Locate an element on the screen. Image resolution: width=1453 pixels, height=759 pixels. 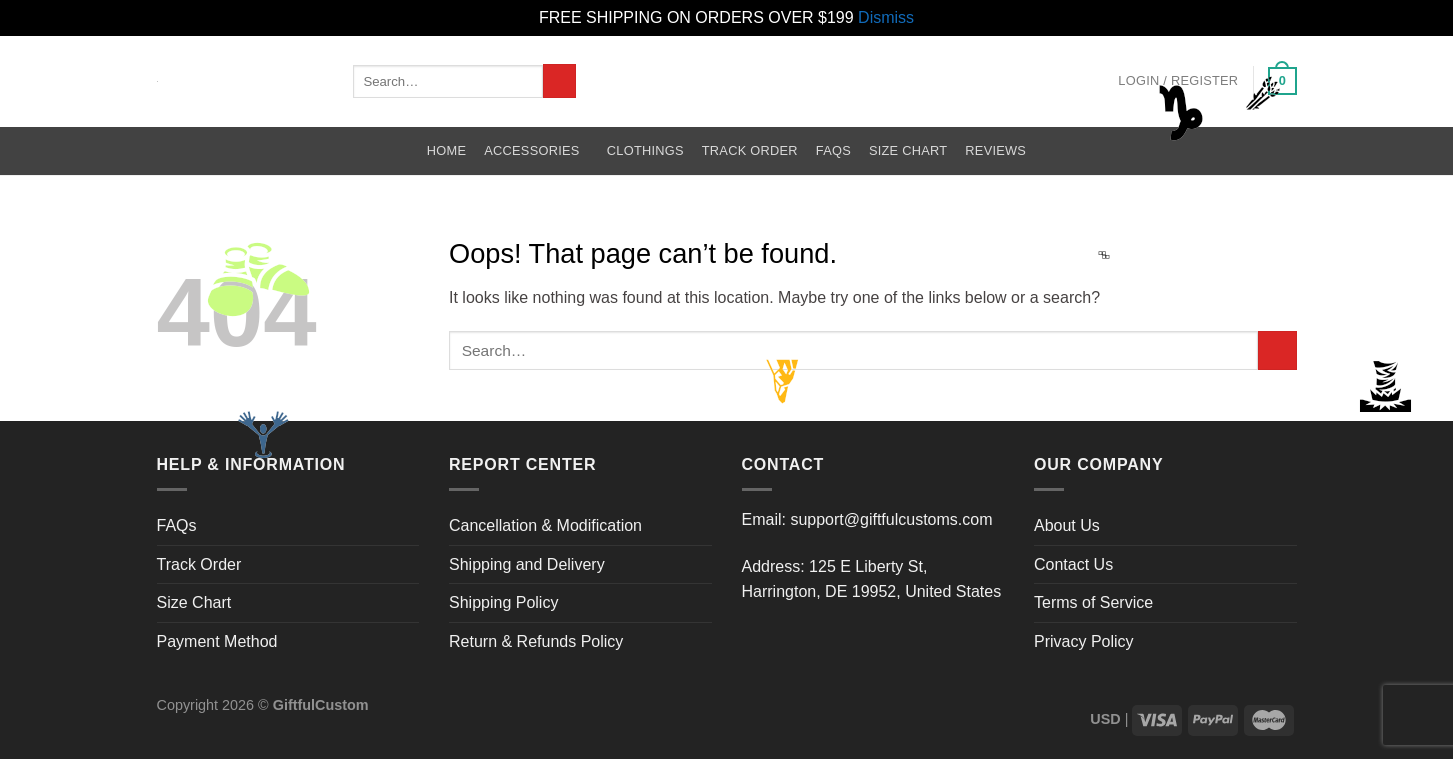
rotate or place a z-shaped tetris block is located at coordinates (1104, 255).